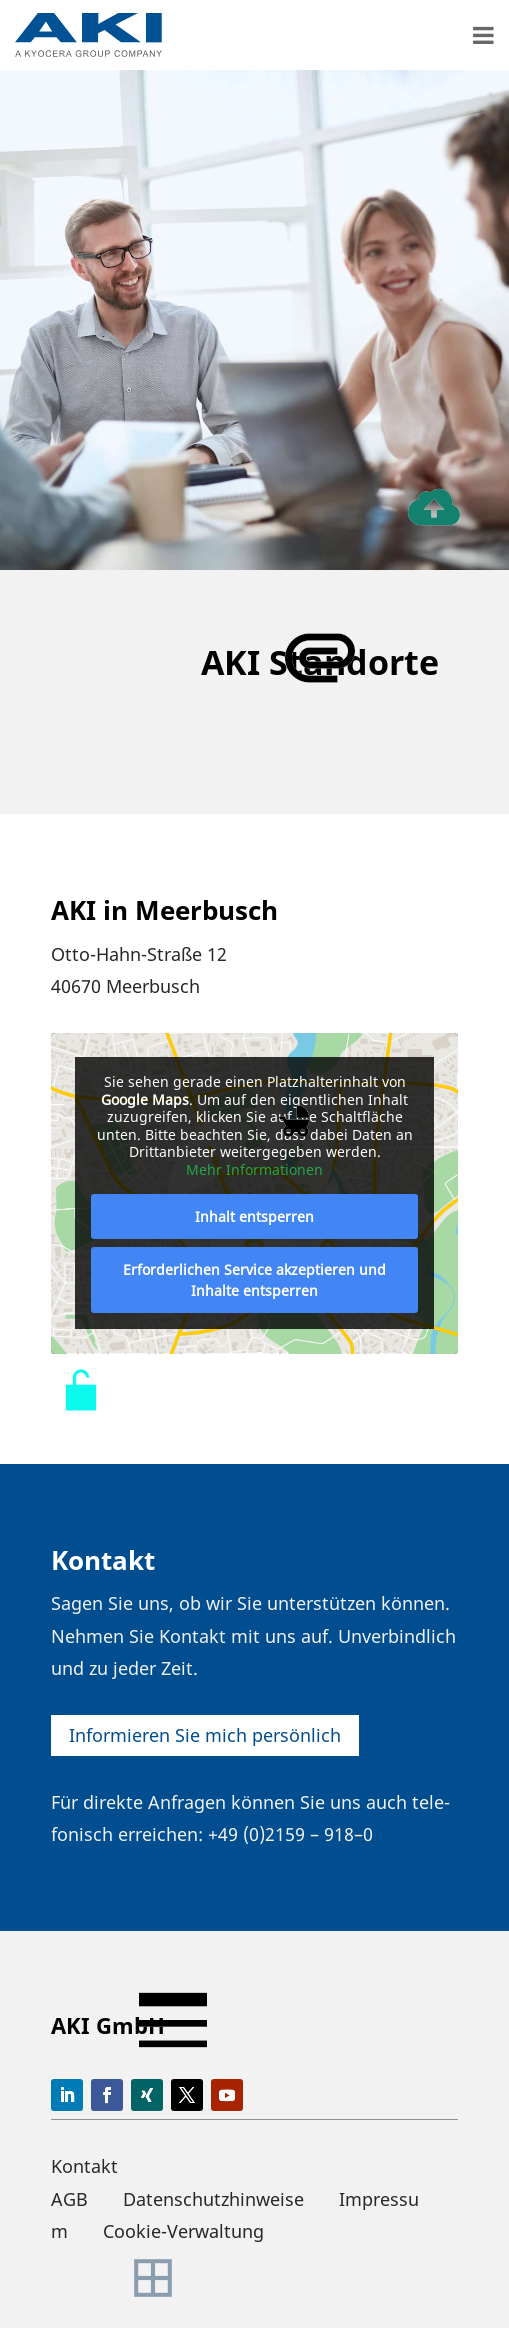 The width and height of the screenshot is (509, 2328). I want to click on unlocked or unsecured state, so click(81, 1390).